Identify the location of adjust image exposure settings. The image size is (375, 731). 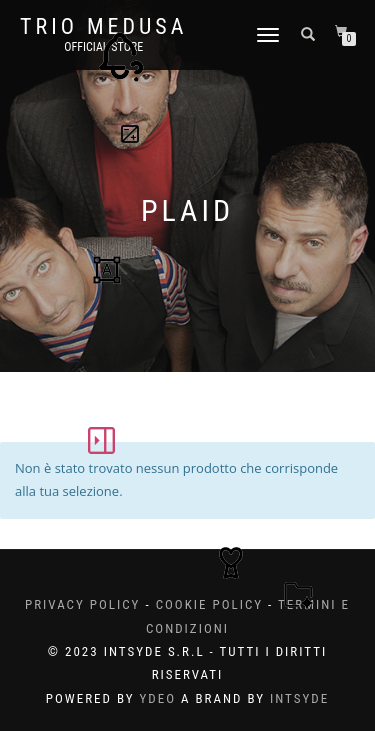
(130, 134).